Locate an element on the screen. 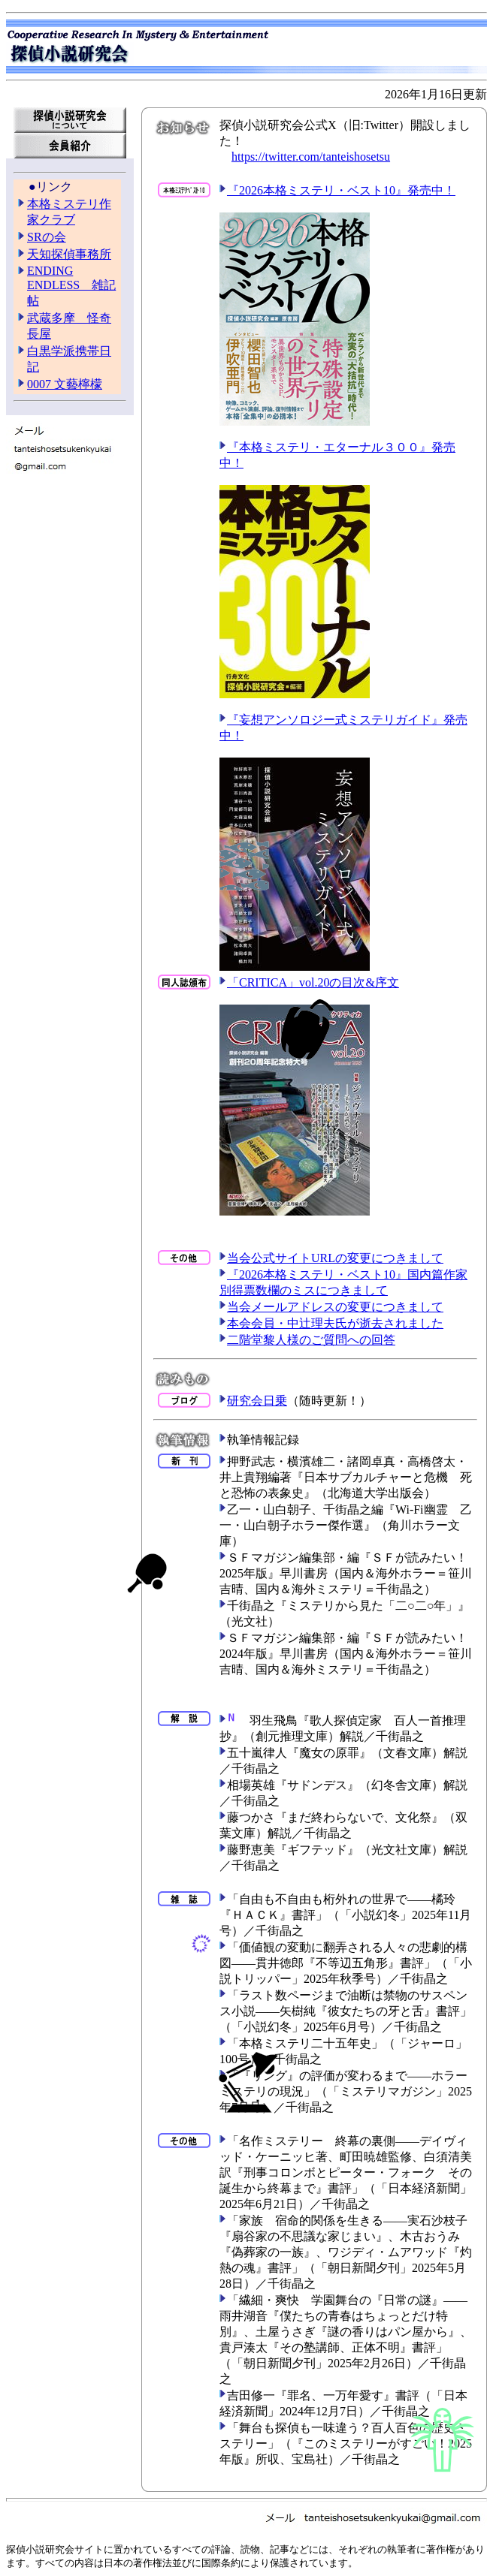  indicates spine or vertebral health status in a game is located at coordinates (201, 1943).